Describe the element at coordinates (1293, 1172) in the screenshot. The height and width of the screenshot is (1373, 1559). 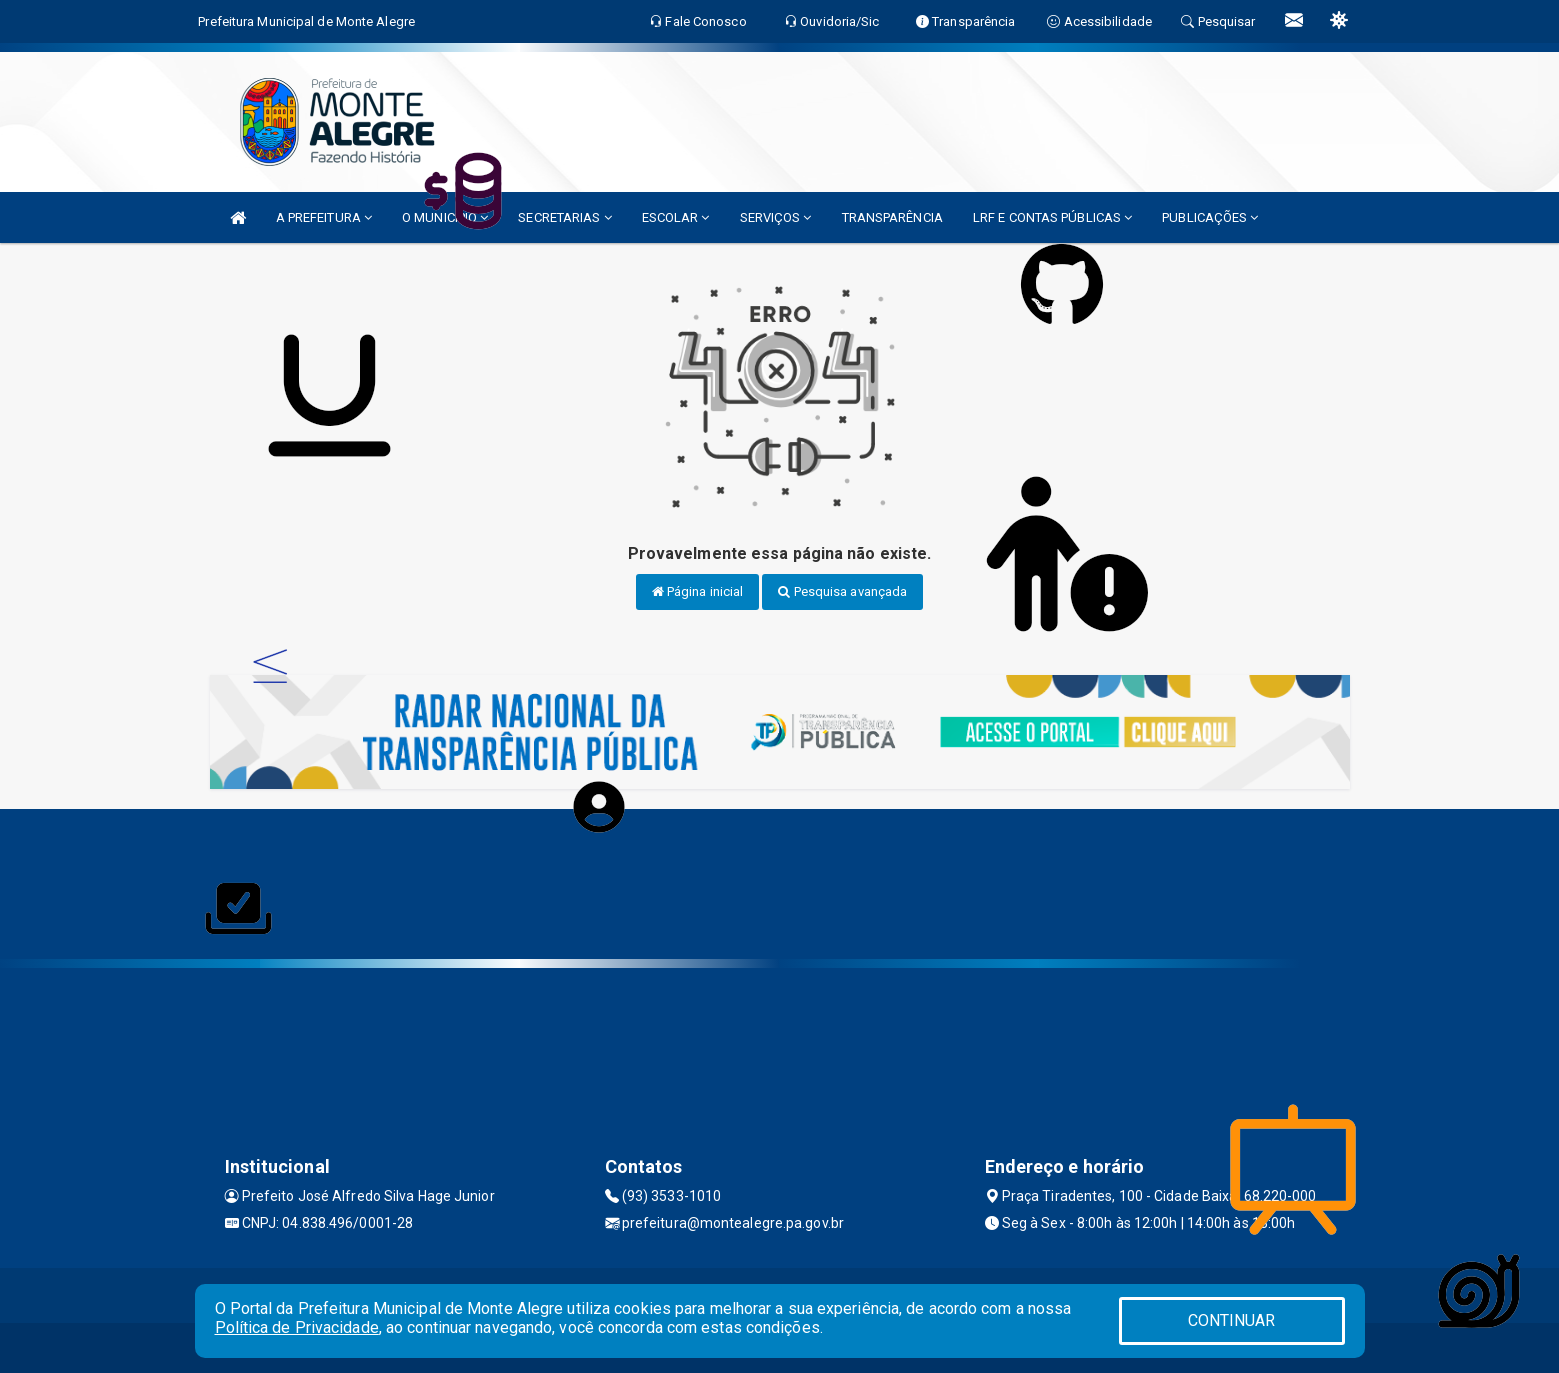
I see `start a presentation or slideshow` at that location.